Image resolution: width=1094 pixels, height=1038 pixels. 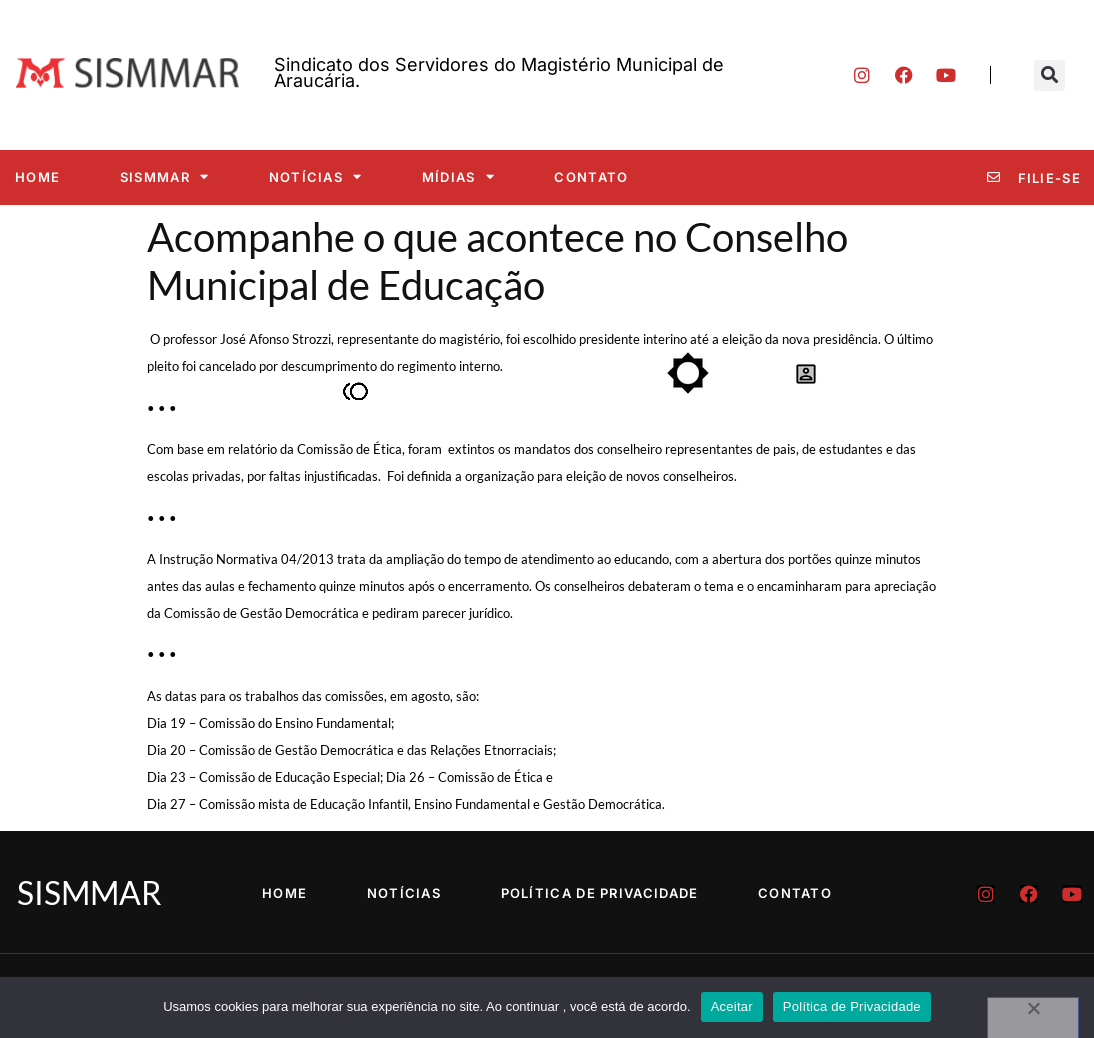 What do you see at coordinates (355, 391) in the screenshot?
I see `view toll or payment information` at bounding box center [355, 391].